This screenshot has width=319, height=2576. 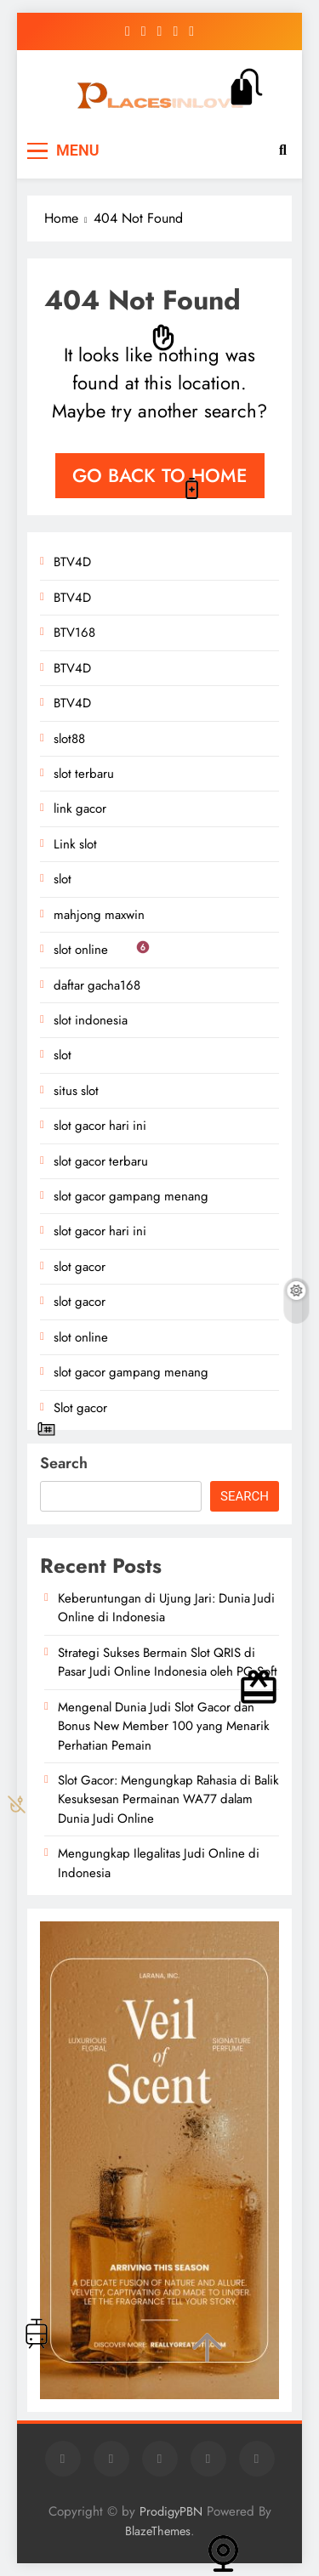 What do you see at coordinates (259, 1688) in the screenshot?
I see `redeem a gift card or voucher` at bounding box center [259, 1688].